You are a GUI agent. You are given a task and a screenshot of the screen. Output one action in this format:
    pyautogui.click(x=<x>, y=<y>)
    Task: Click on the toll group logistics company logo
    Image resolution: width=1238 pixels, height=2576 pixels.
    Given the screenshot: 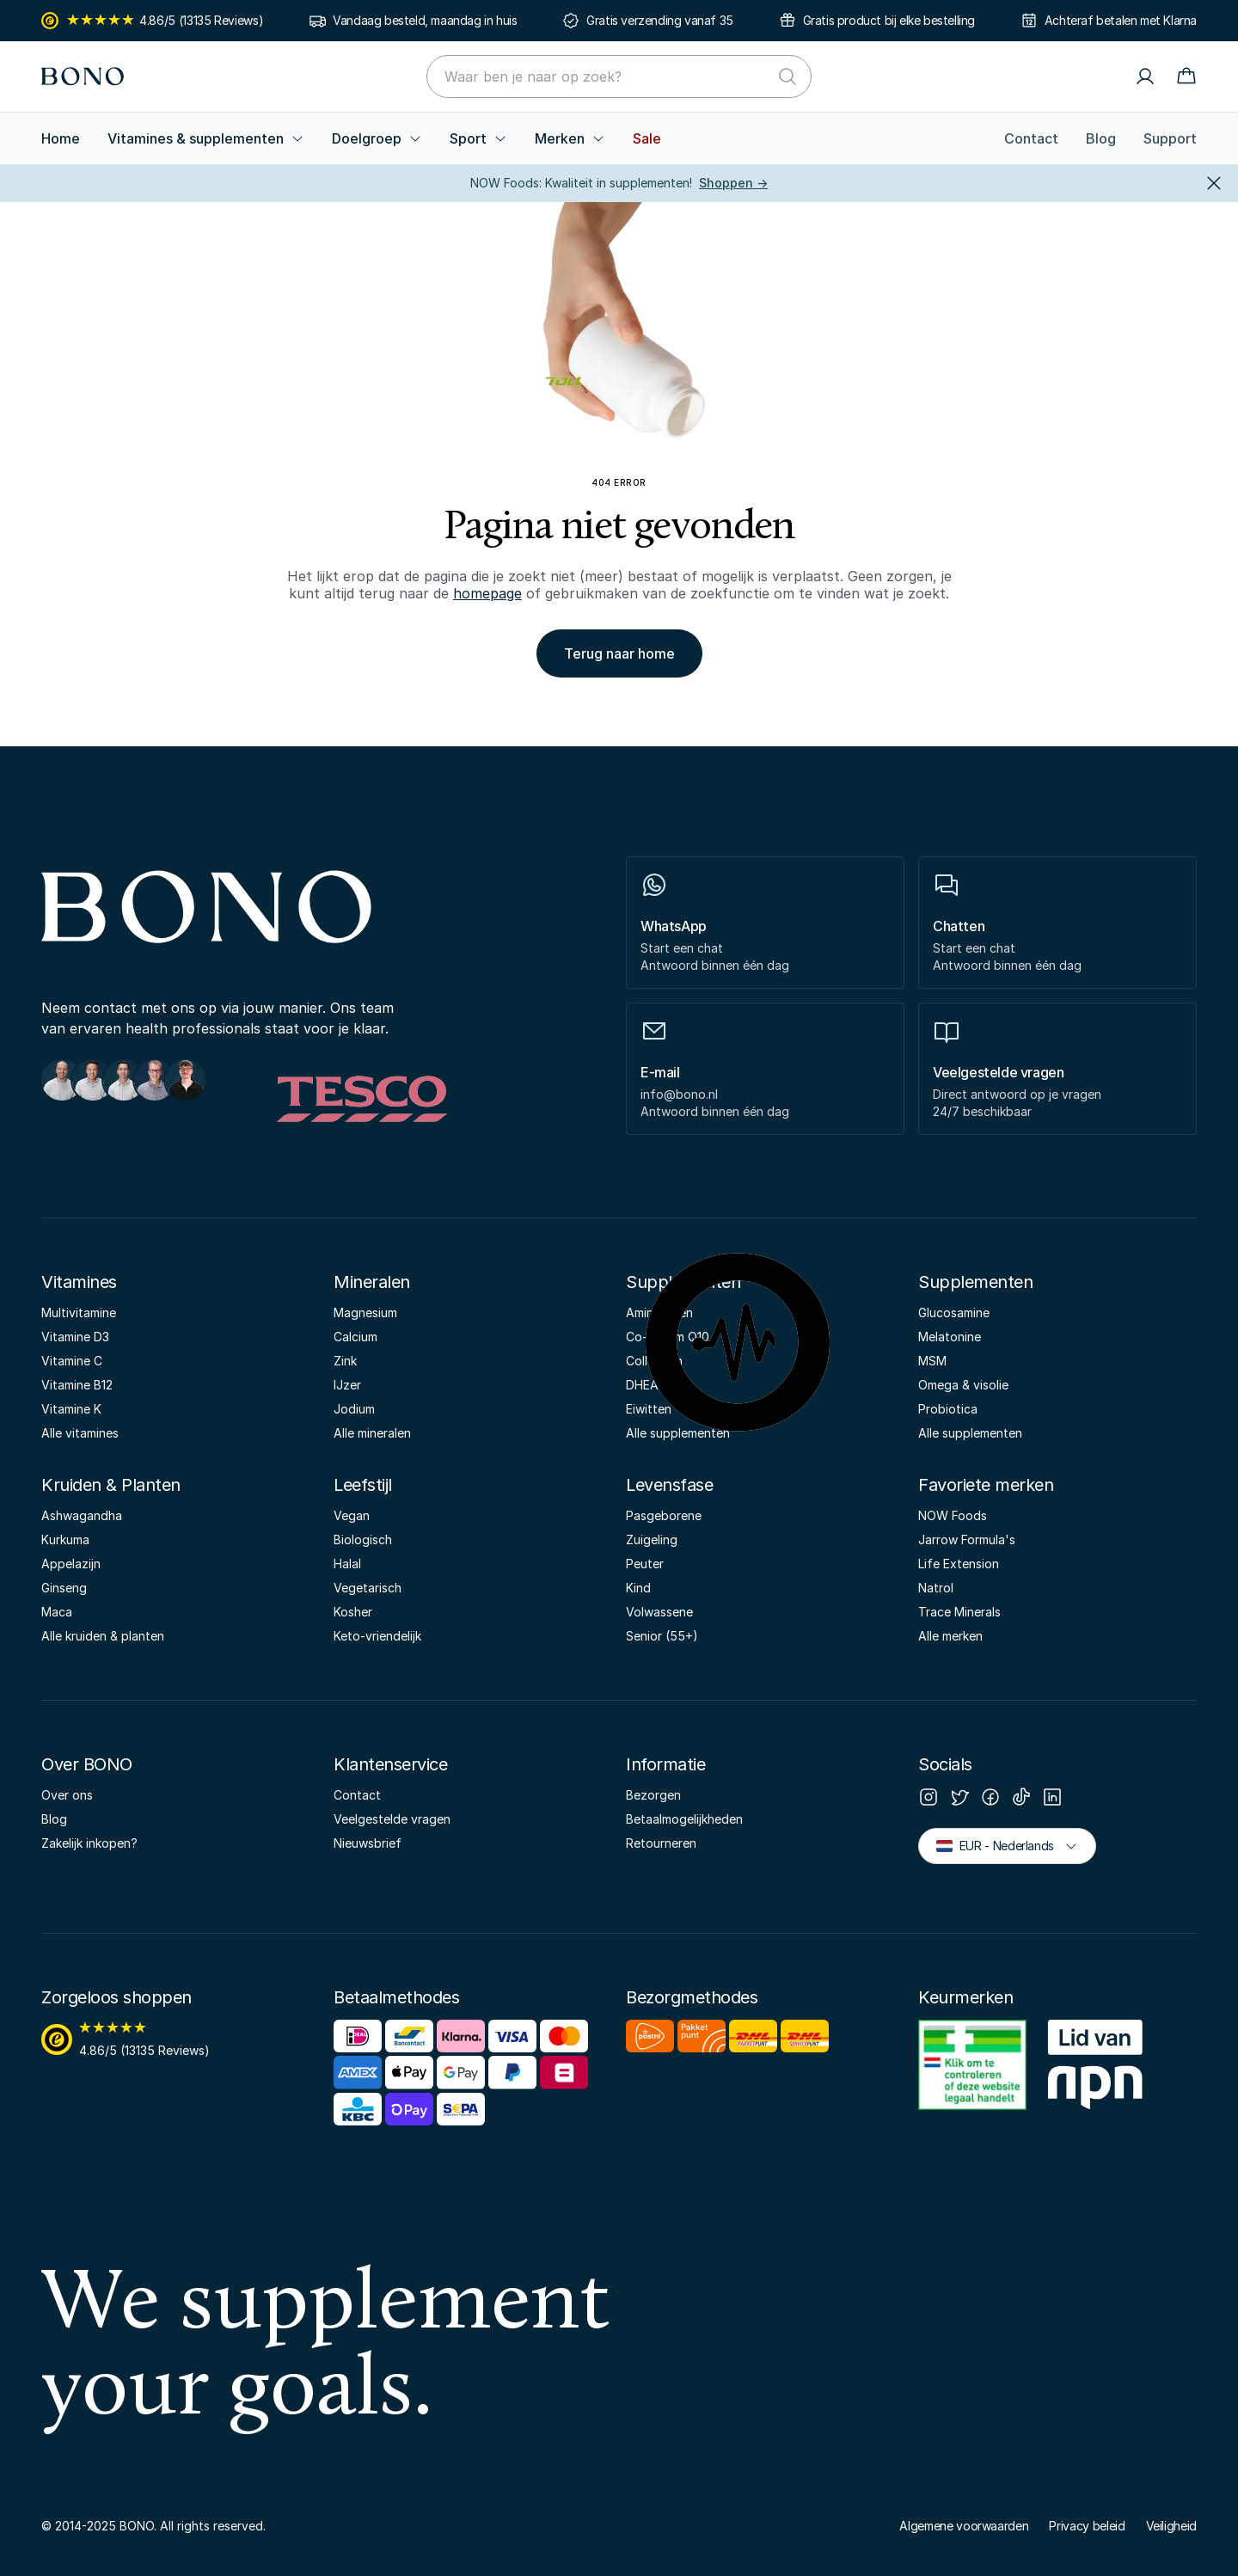 What is the action you would take?
    pyautogui.click(x=563, y=381)
    